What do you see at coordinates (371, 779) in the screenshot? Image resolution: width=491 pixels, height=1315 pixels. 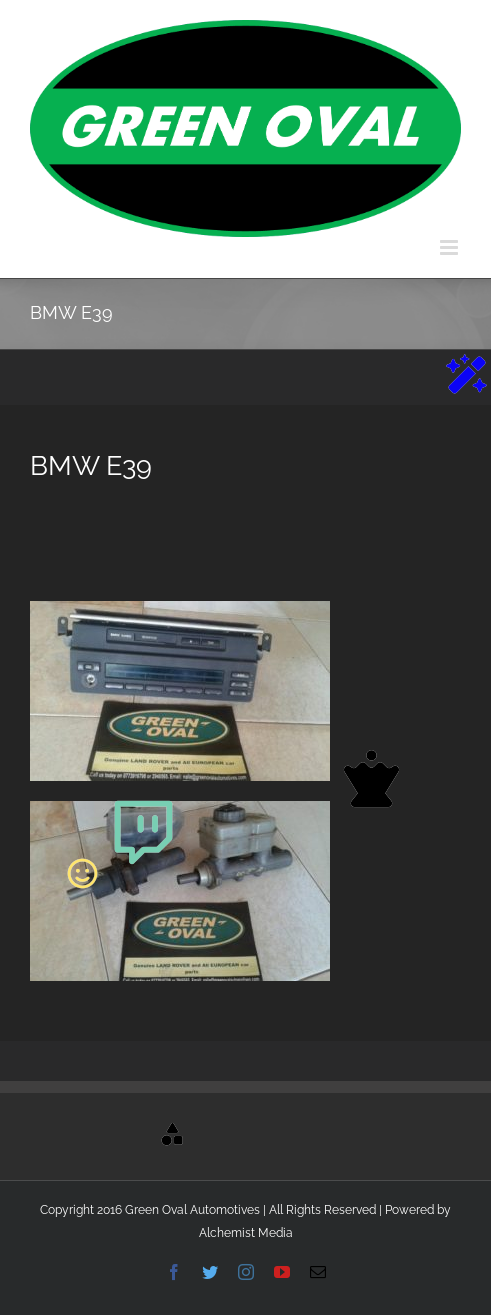 I see `chess queen piece indicator` at bounding box center [371, 779].